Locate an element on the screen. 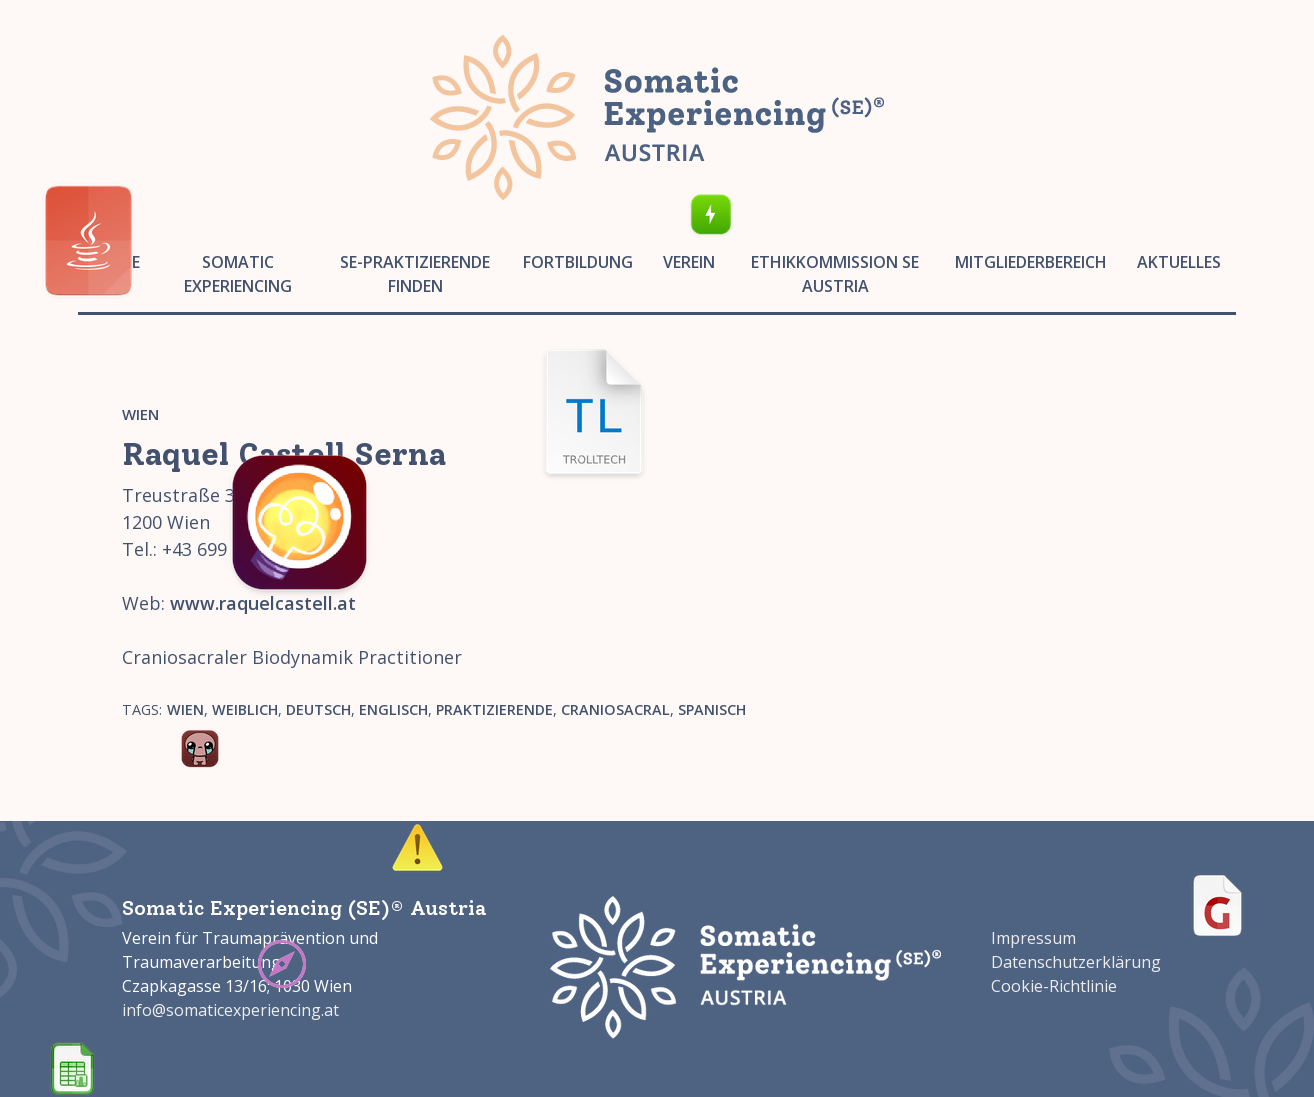 This screenshot has height=1097, width=1314. indicates a warning or caution message is located at coordinates (417, 847).